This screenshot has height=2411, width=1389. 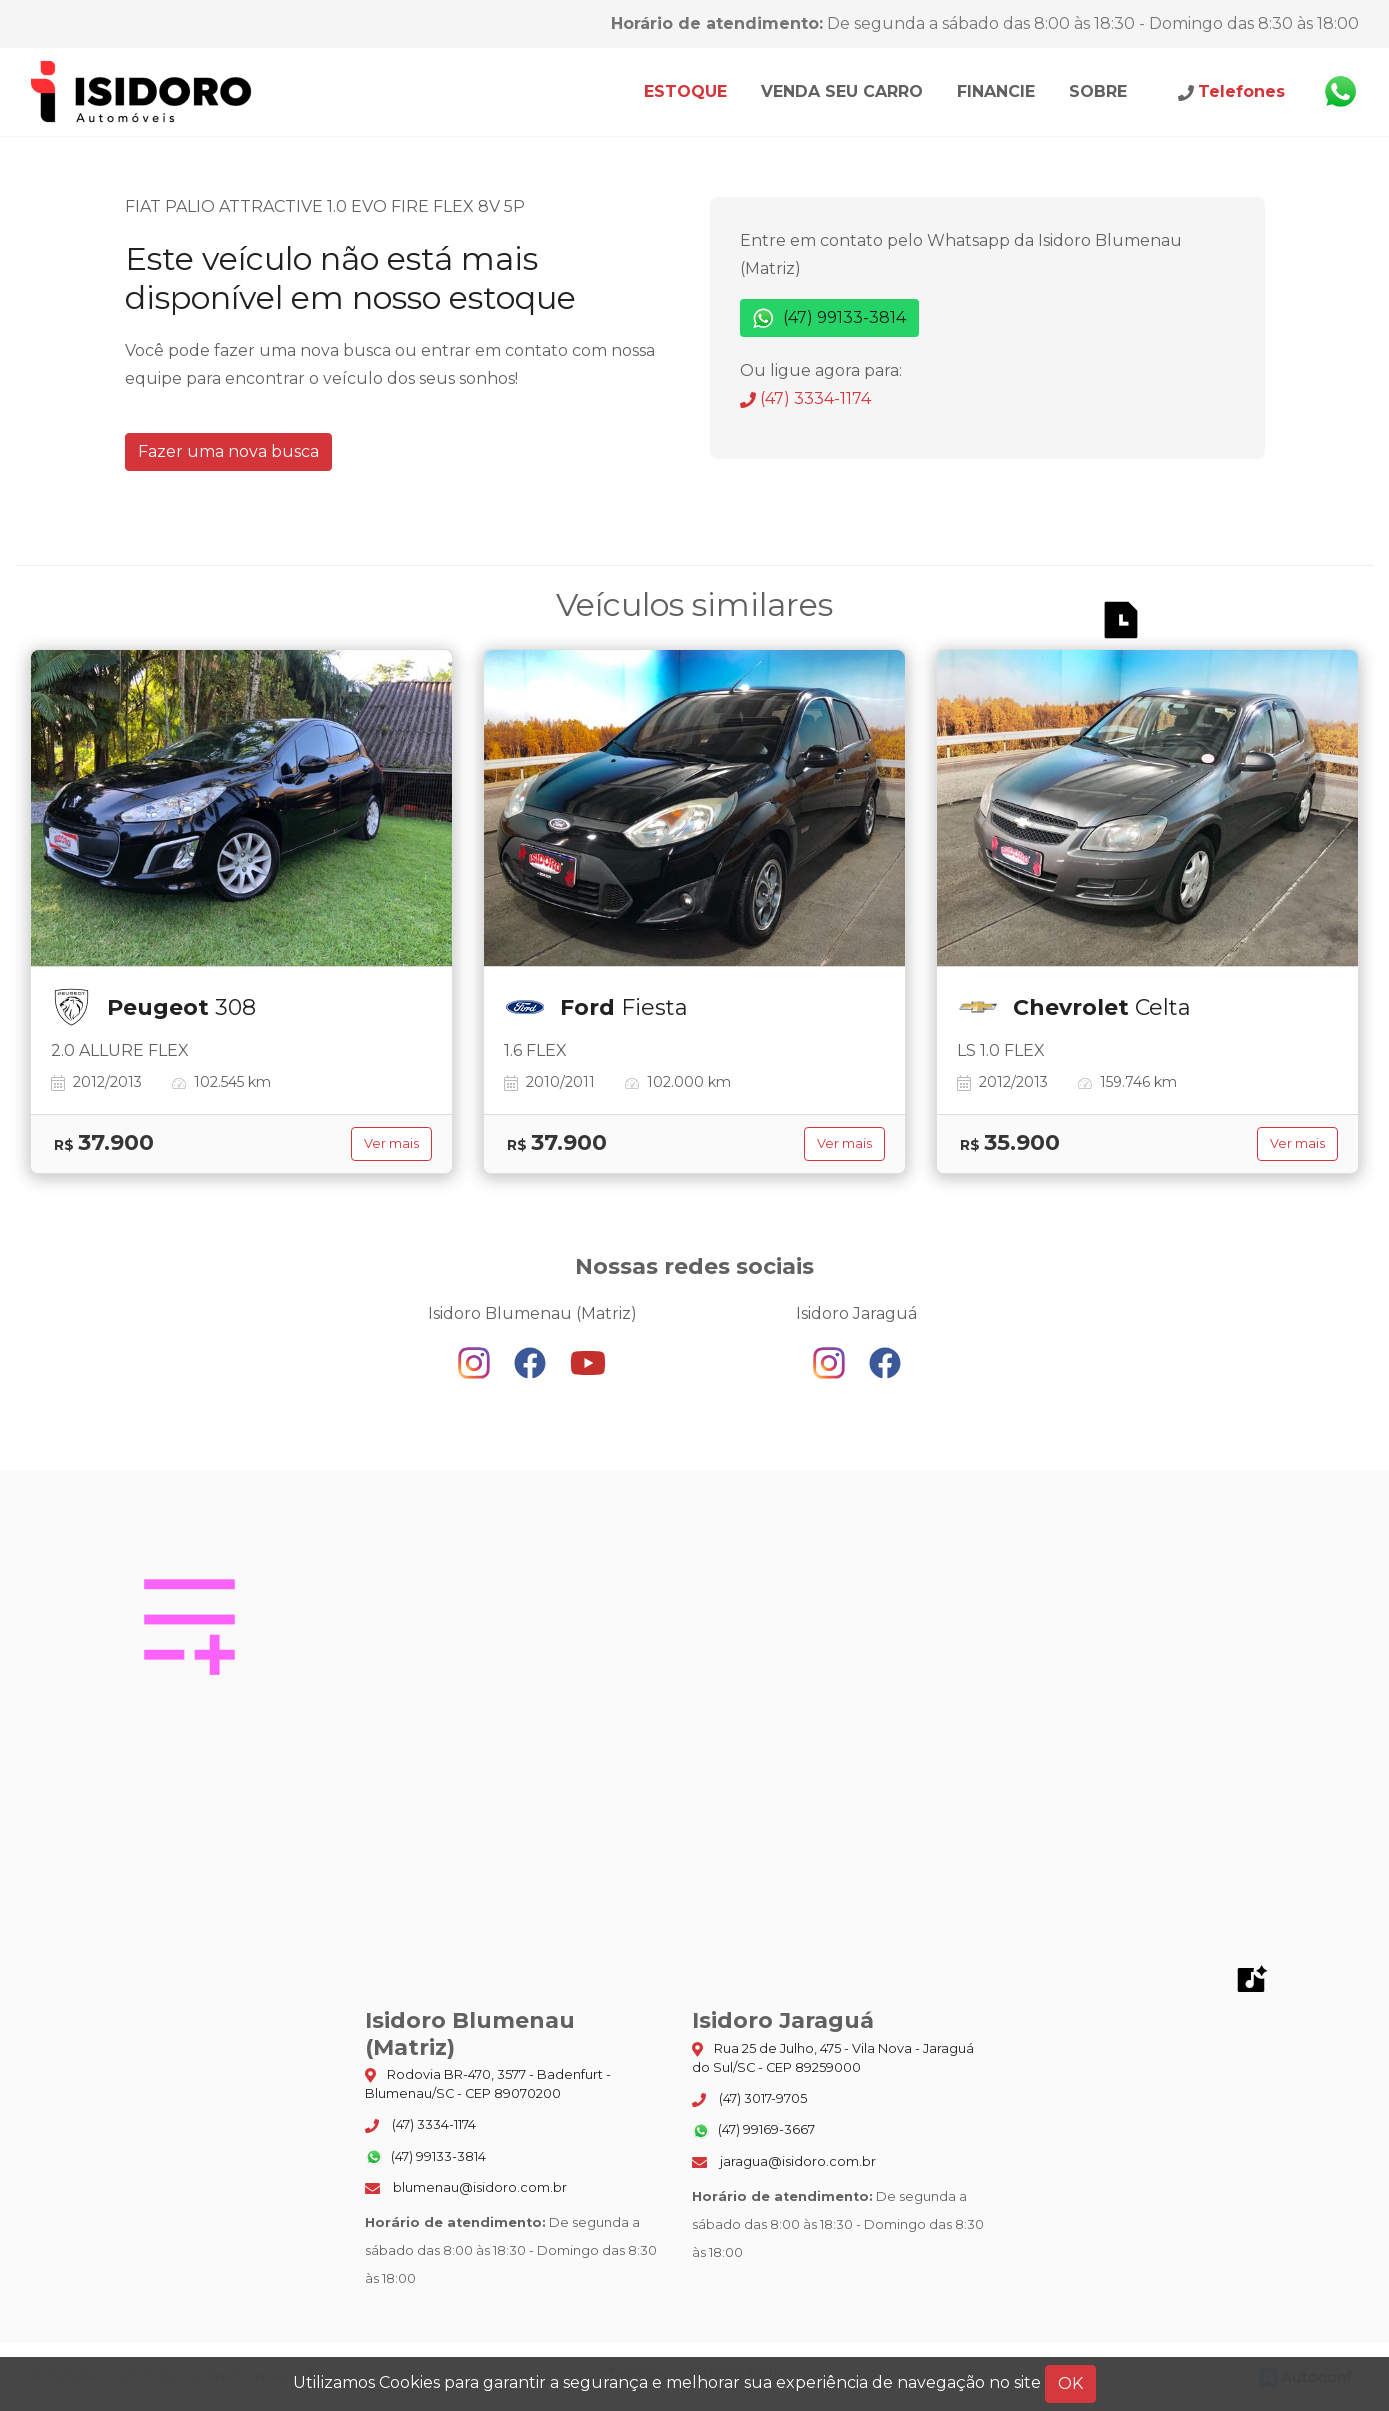 What do you see at coordinates (1251, 1980) in the screenshot?
I see `ai-powered music or audio generation` at bounding box center [1251, 1980].